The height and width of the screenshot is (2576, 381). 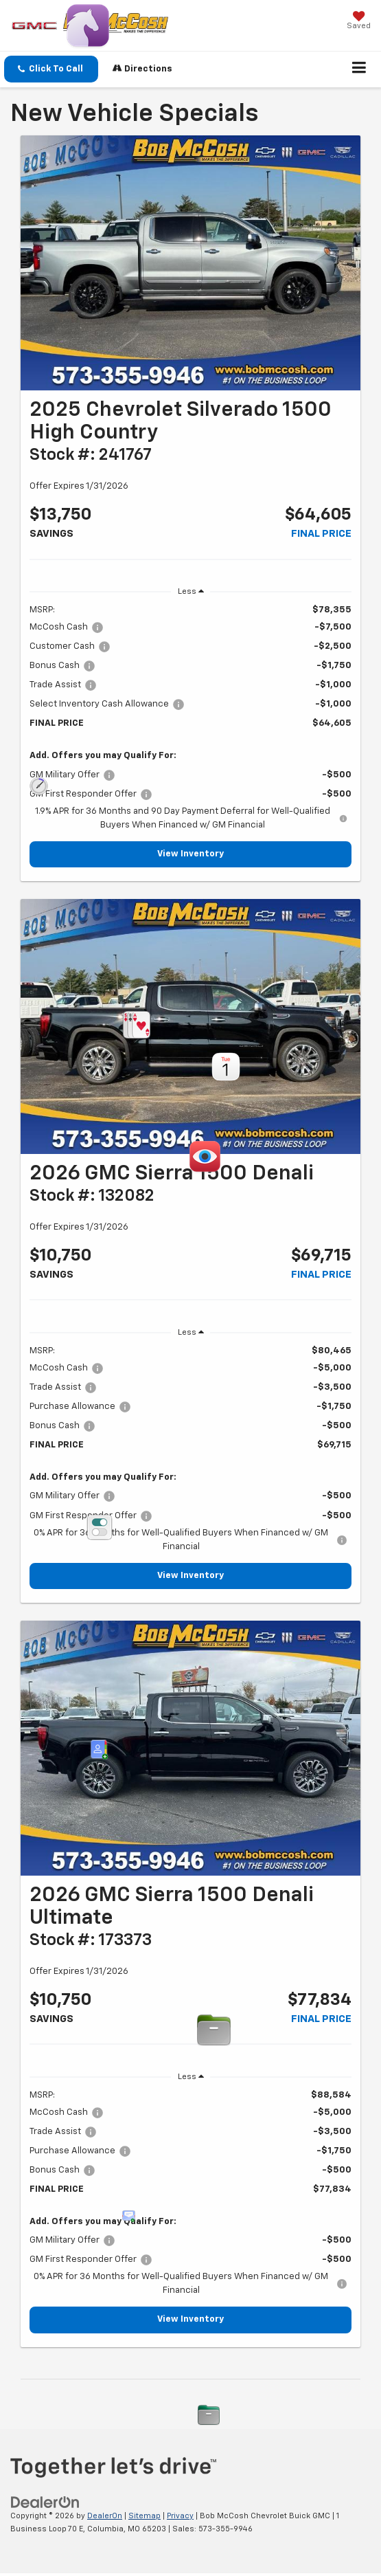 What do you see at coordinates (100, 1527) in the screenshot?
I see `open gnome tweaks settings` at bounding box center [100, 1527].